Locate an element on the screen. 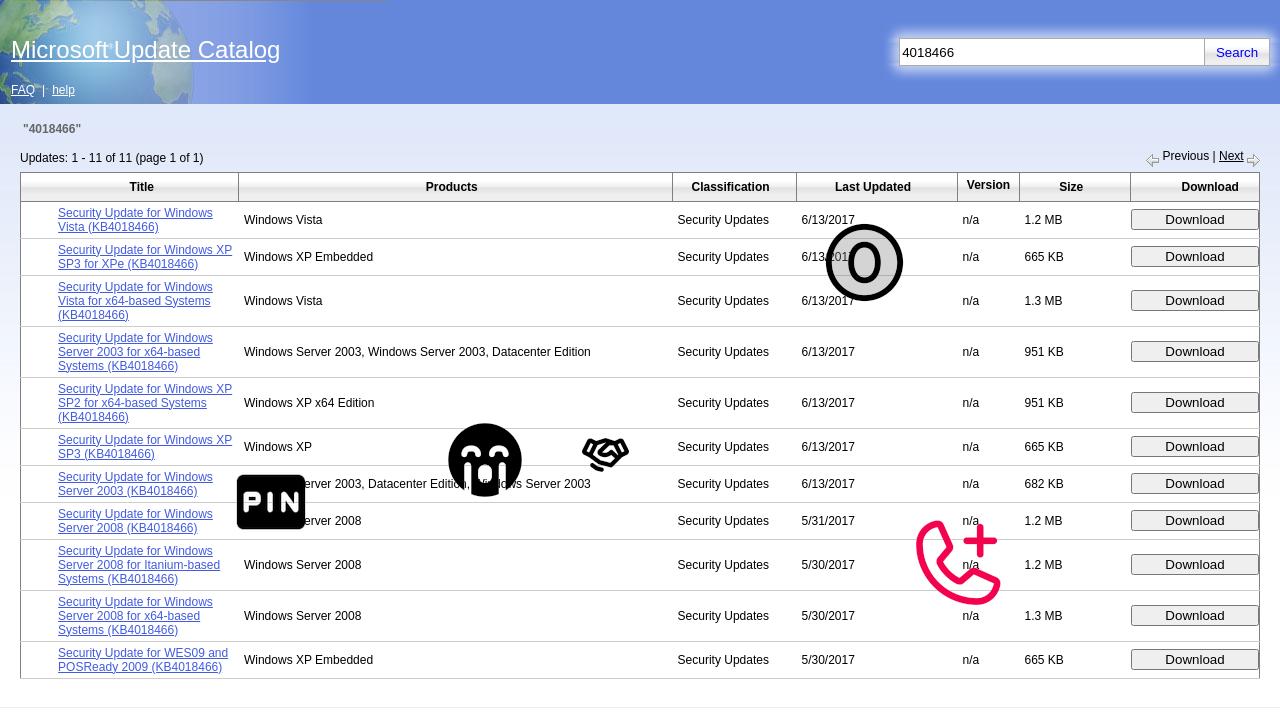 This screenshot has height=720, width=1280. indicates a partnership or collaboration is located at coordinates (605, 453).